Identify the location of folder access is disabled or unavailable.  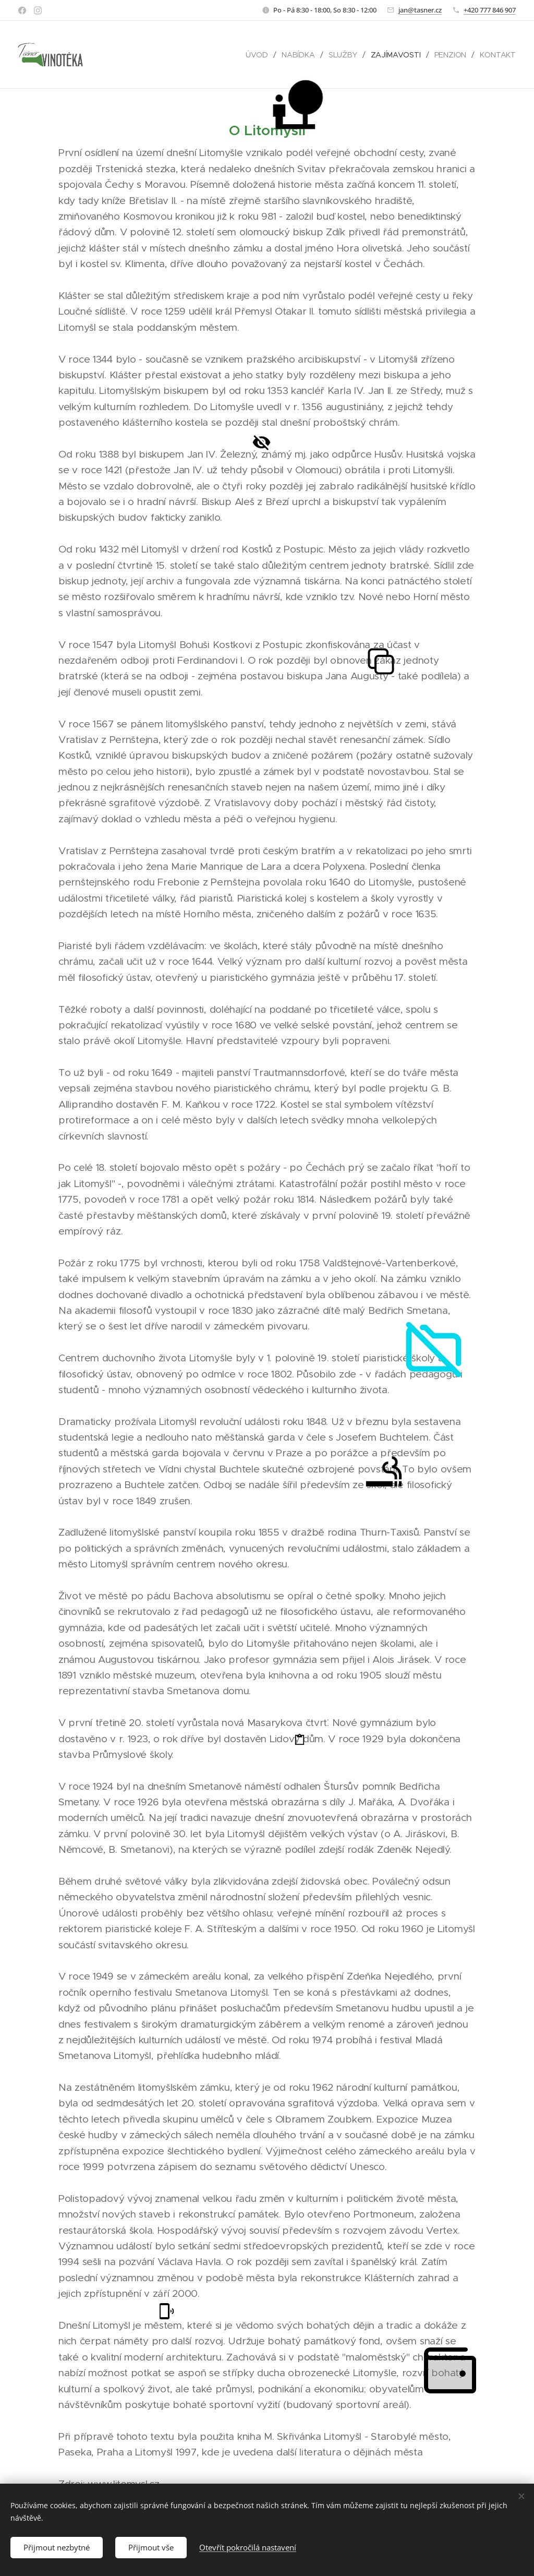
(433, 1349).